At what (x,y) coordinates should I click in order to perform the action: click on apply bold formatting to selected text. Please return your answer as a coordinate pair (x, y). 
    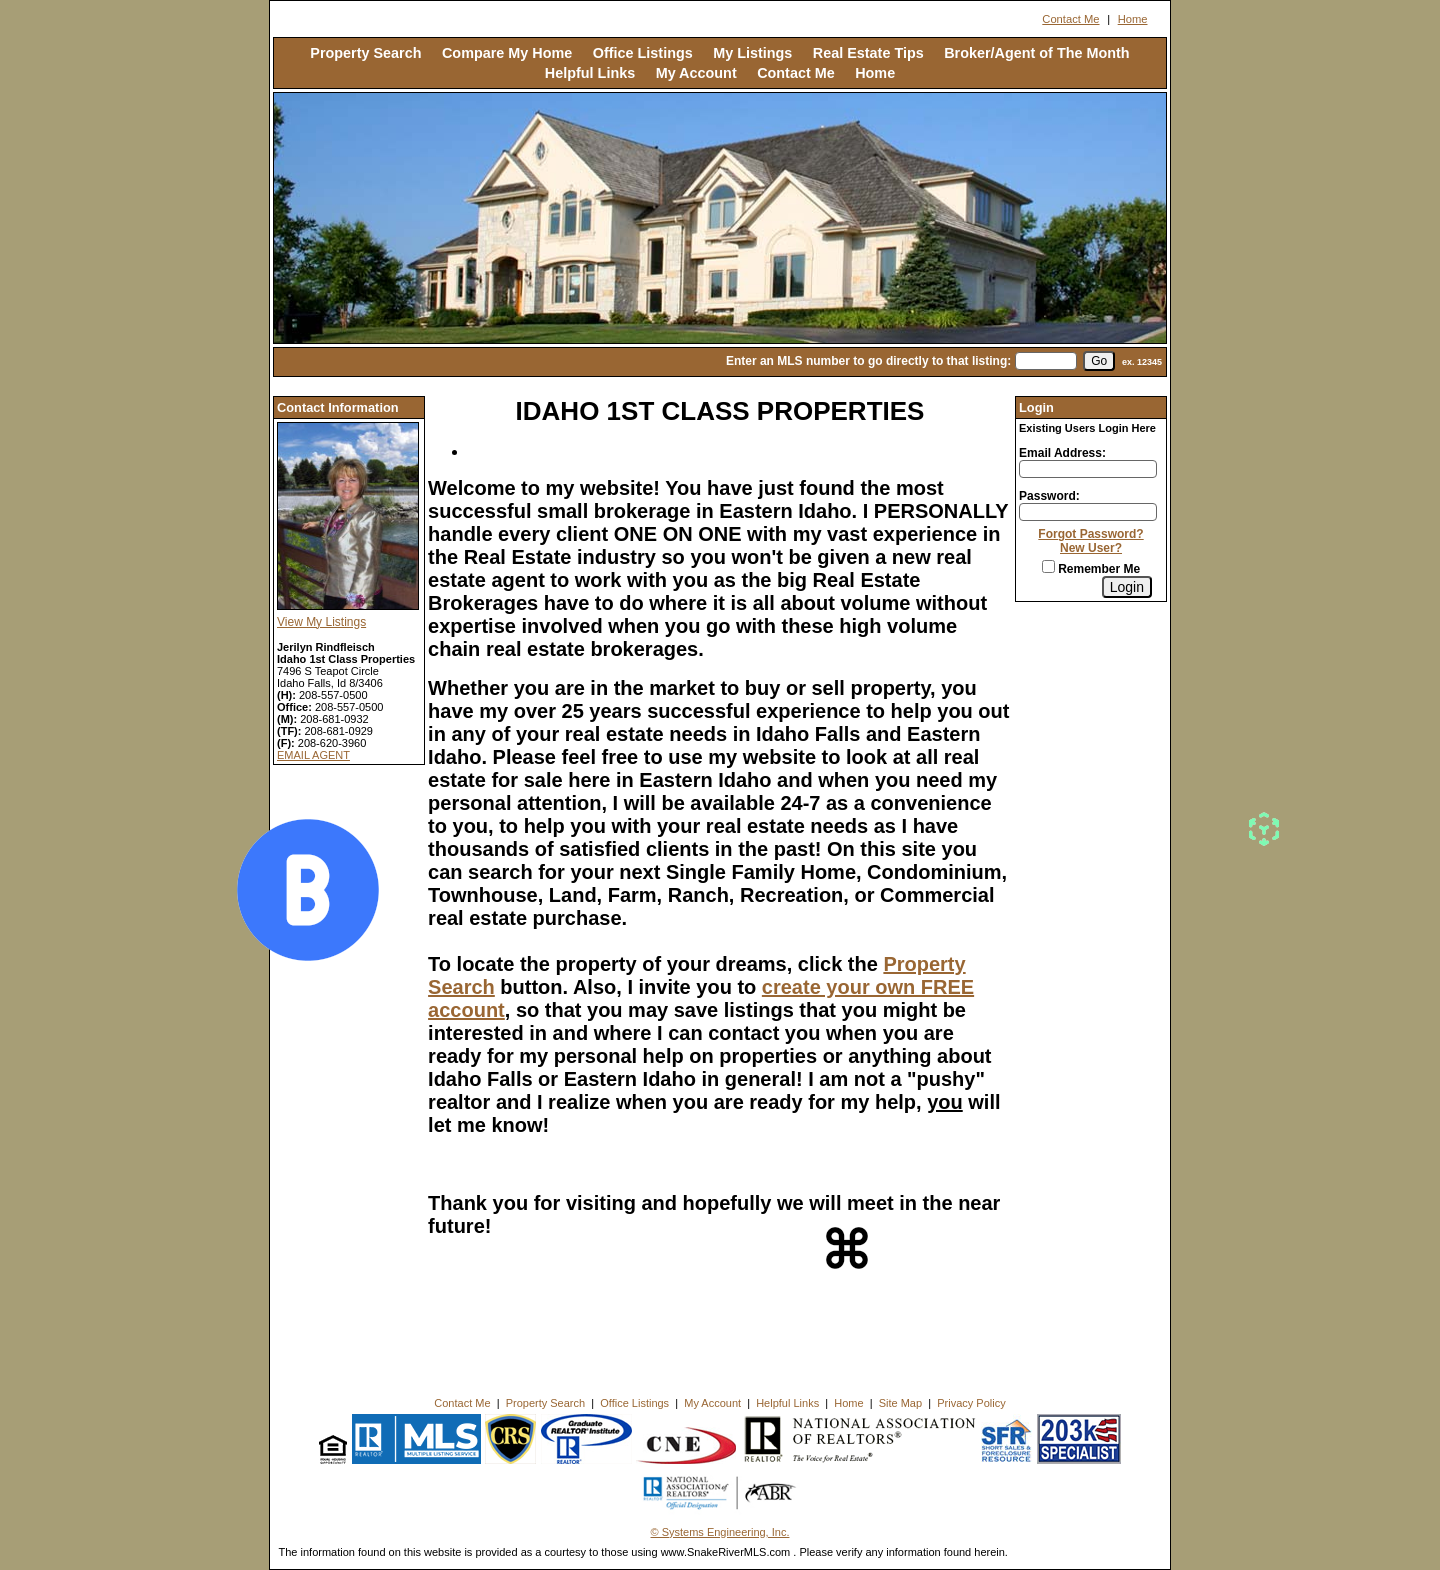
    Looking at the image, I should click on (308, 890).